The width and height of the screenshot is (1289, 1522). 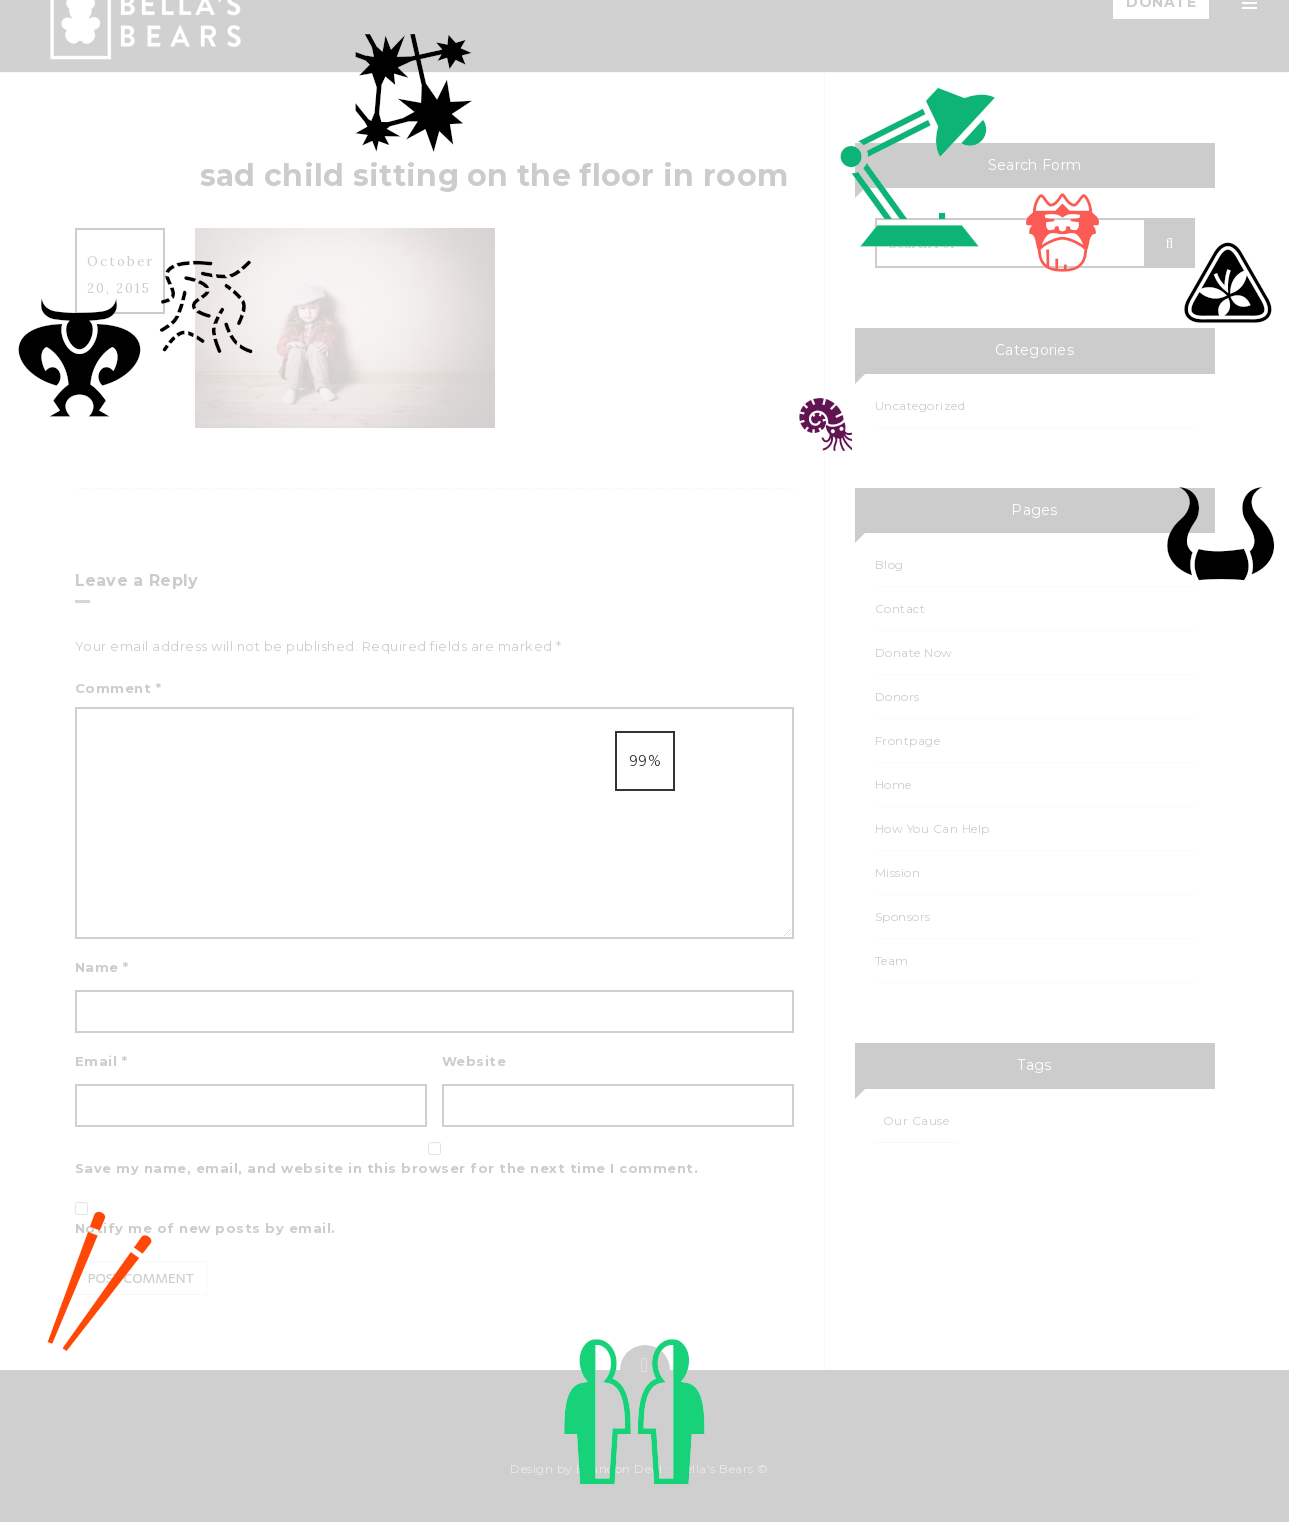 I want to click on fossil or paleontology category indicator, so click(x=825, y=424).